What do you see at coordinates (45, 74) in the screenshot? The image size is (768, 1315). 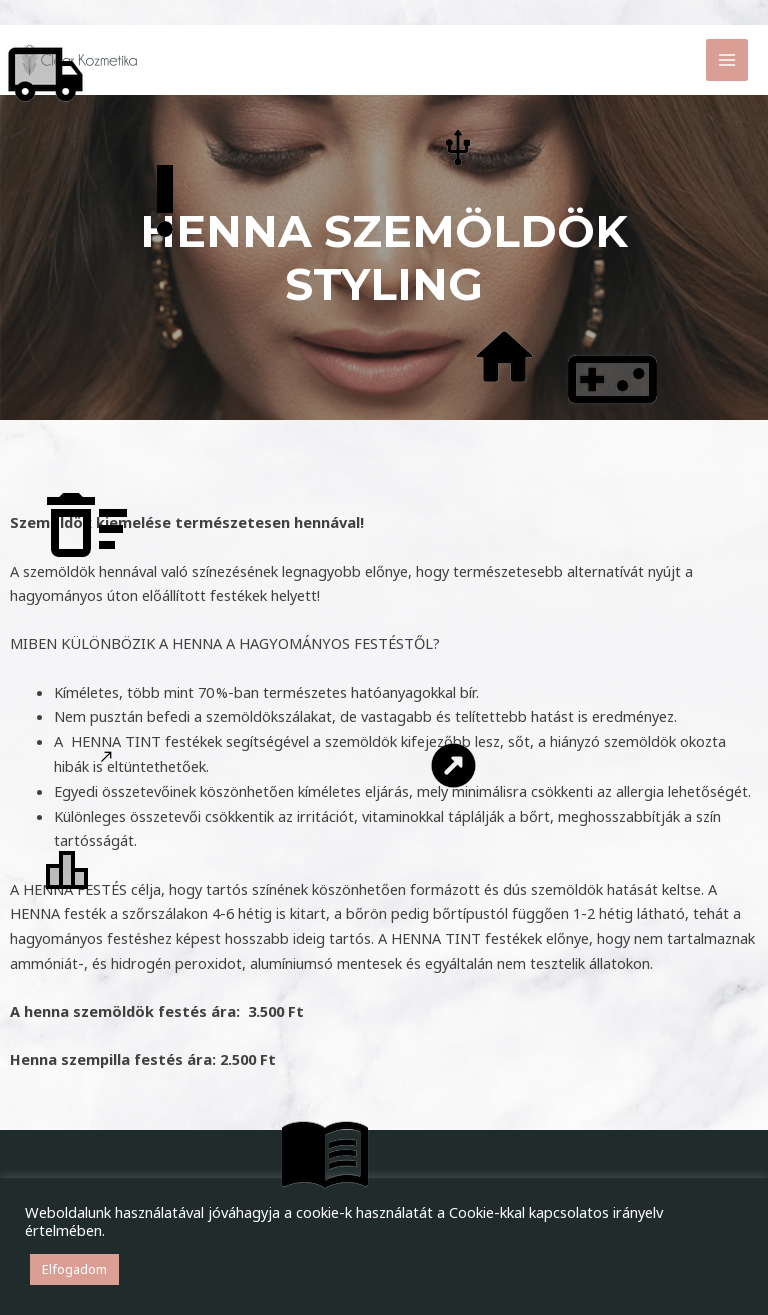 I see `track your delivery status` at bounding box center [45, 74].